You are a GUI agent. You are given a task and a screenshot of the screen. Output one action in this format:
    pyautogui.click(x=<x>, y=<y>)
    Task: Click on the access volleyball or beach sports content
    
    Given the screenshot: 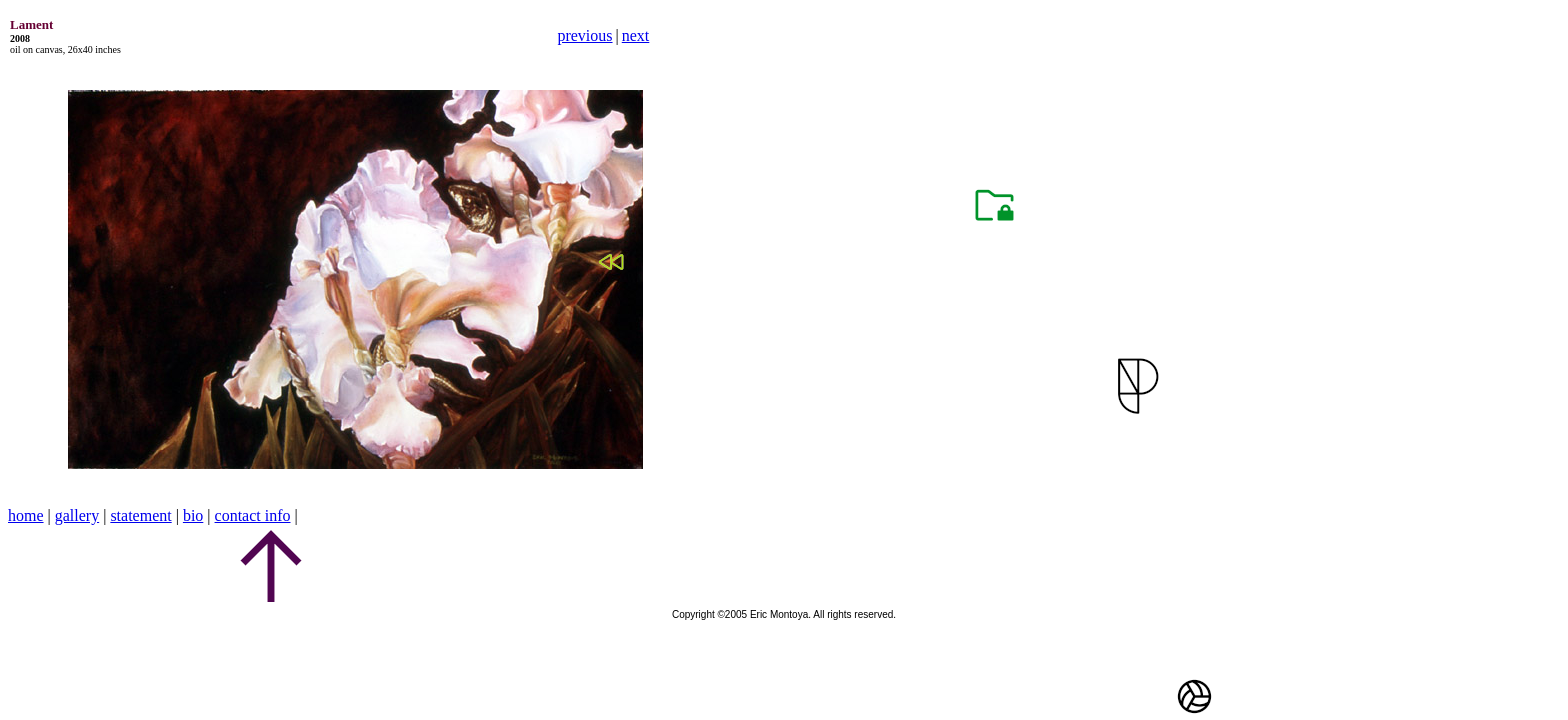 What is the action you would take?
    pyautogui.click(x=1194, y=696)
    